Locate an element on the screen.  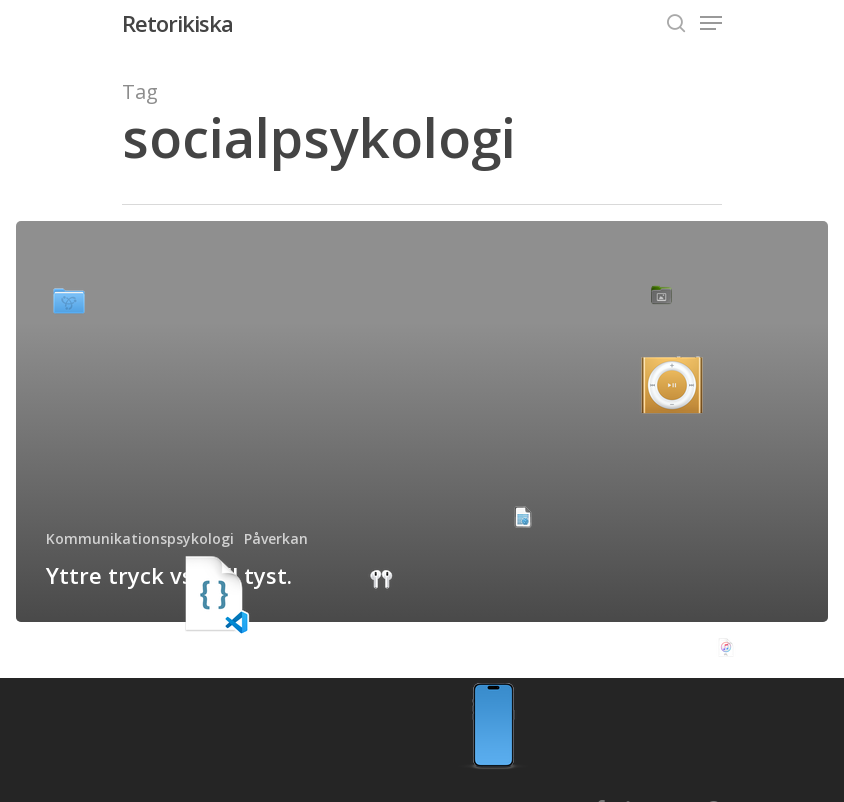
open your communication files folder is located at coordinates (69, 301).